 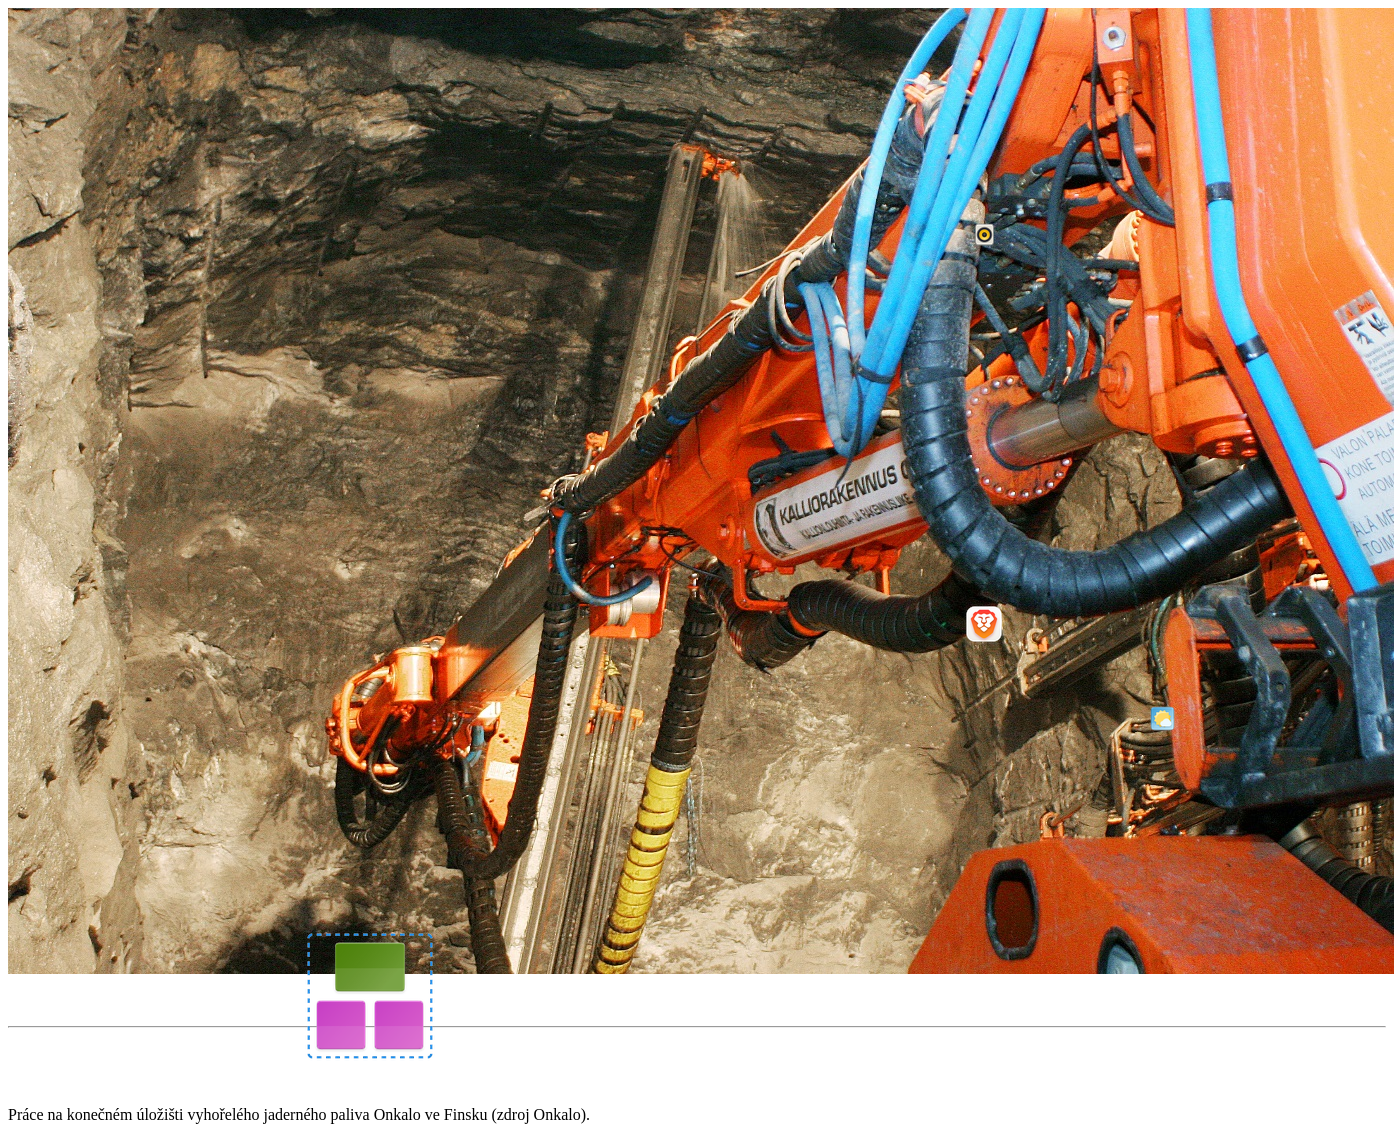 What do you see at coordinates (984, 624) in the screenshot?
I see `open the Brave browser` at bounding box center [984, 624].